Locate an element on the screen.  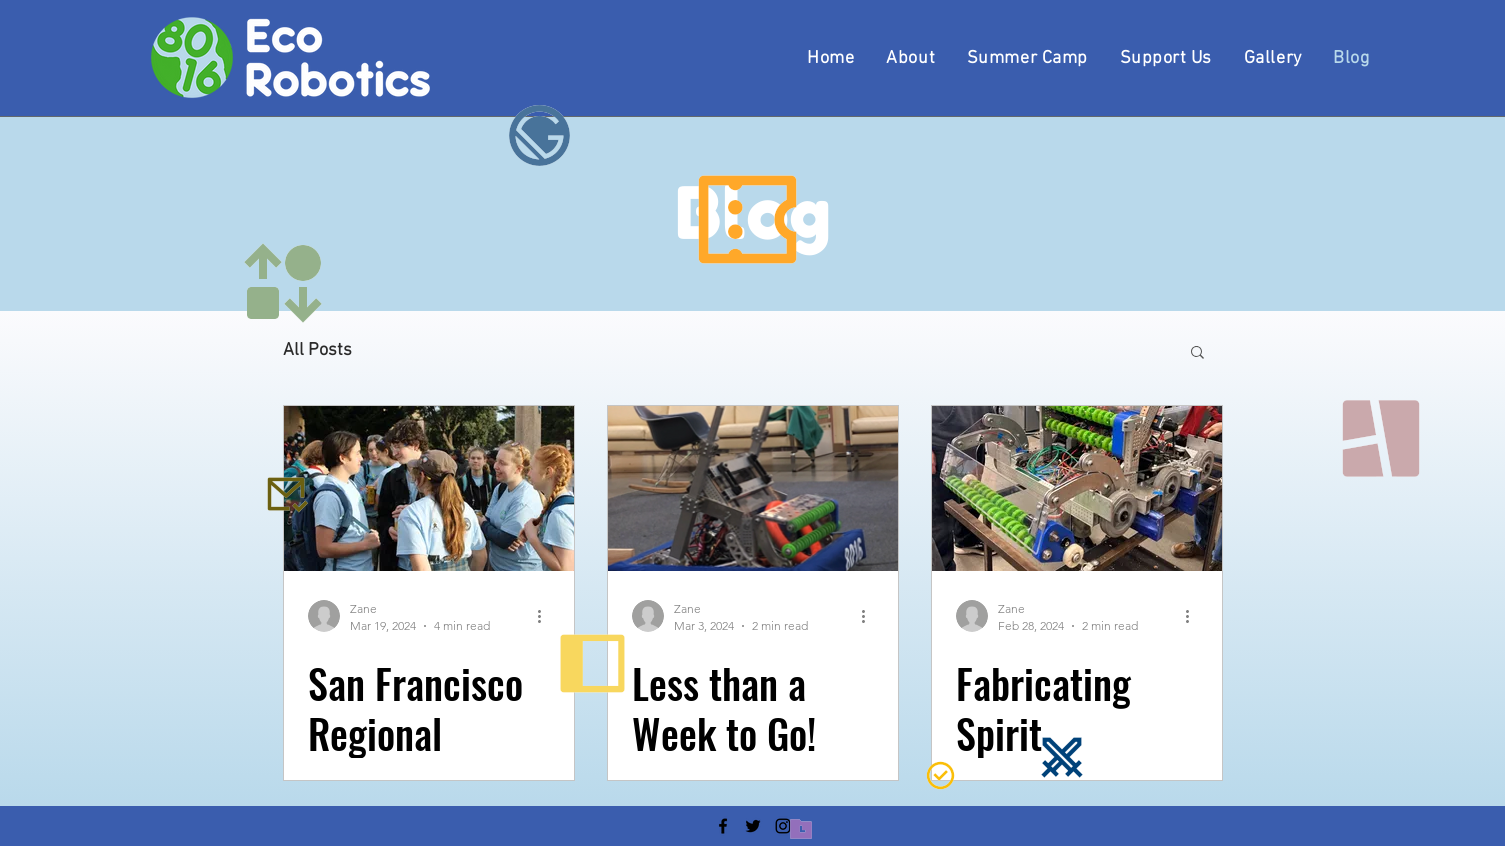
indicates a completed or successful action is located at coordinates (940, 775).